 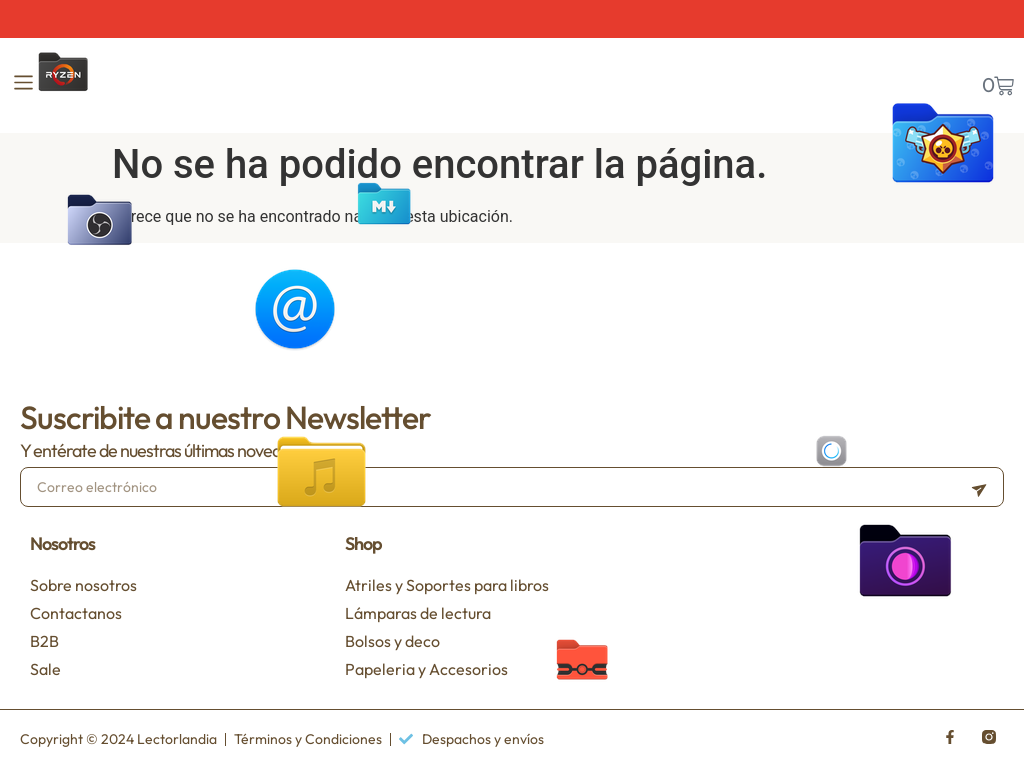 What do you see at coordinates (831, 451) in the screenshot?
I see `configure app launch animation preferences` at bounding box center [831, 451].